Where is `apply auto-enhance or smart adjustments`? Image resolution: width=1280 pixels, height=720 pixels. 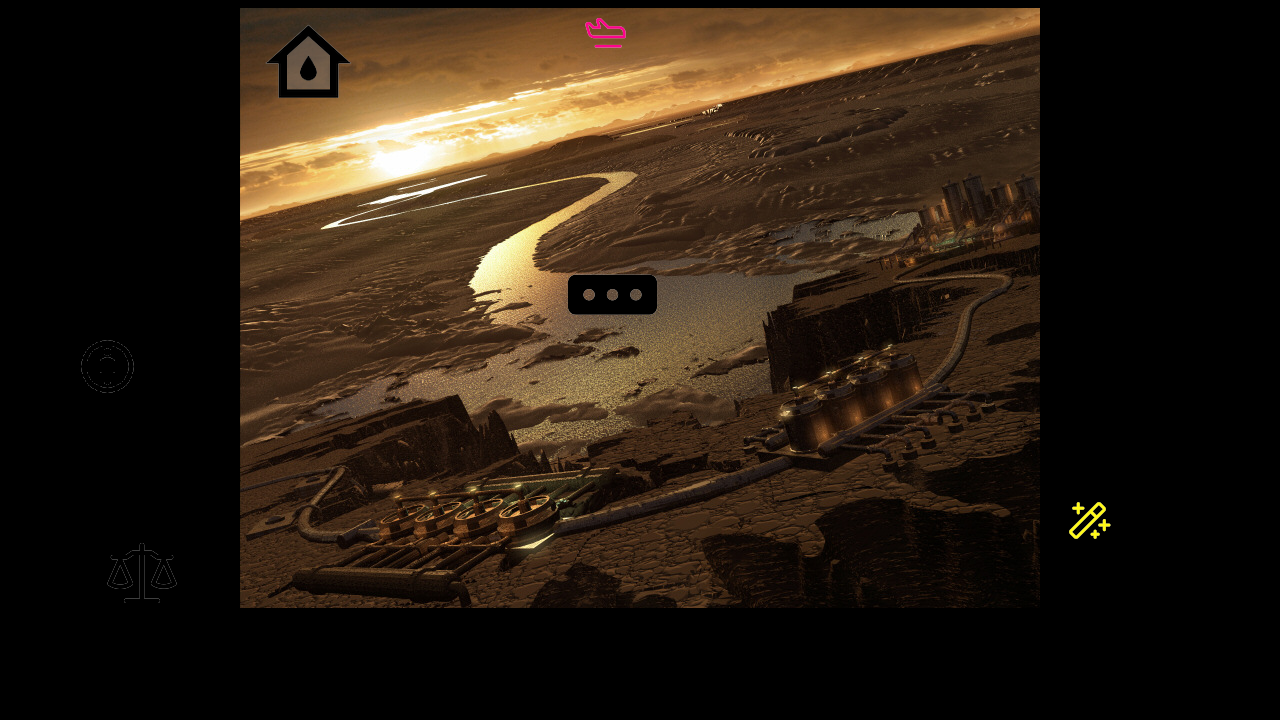 apply auto-enhance or smart adjustments is located at coordinates (1087, 520).